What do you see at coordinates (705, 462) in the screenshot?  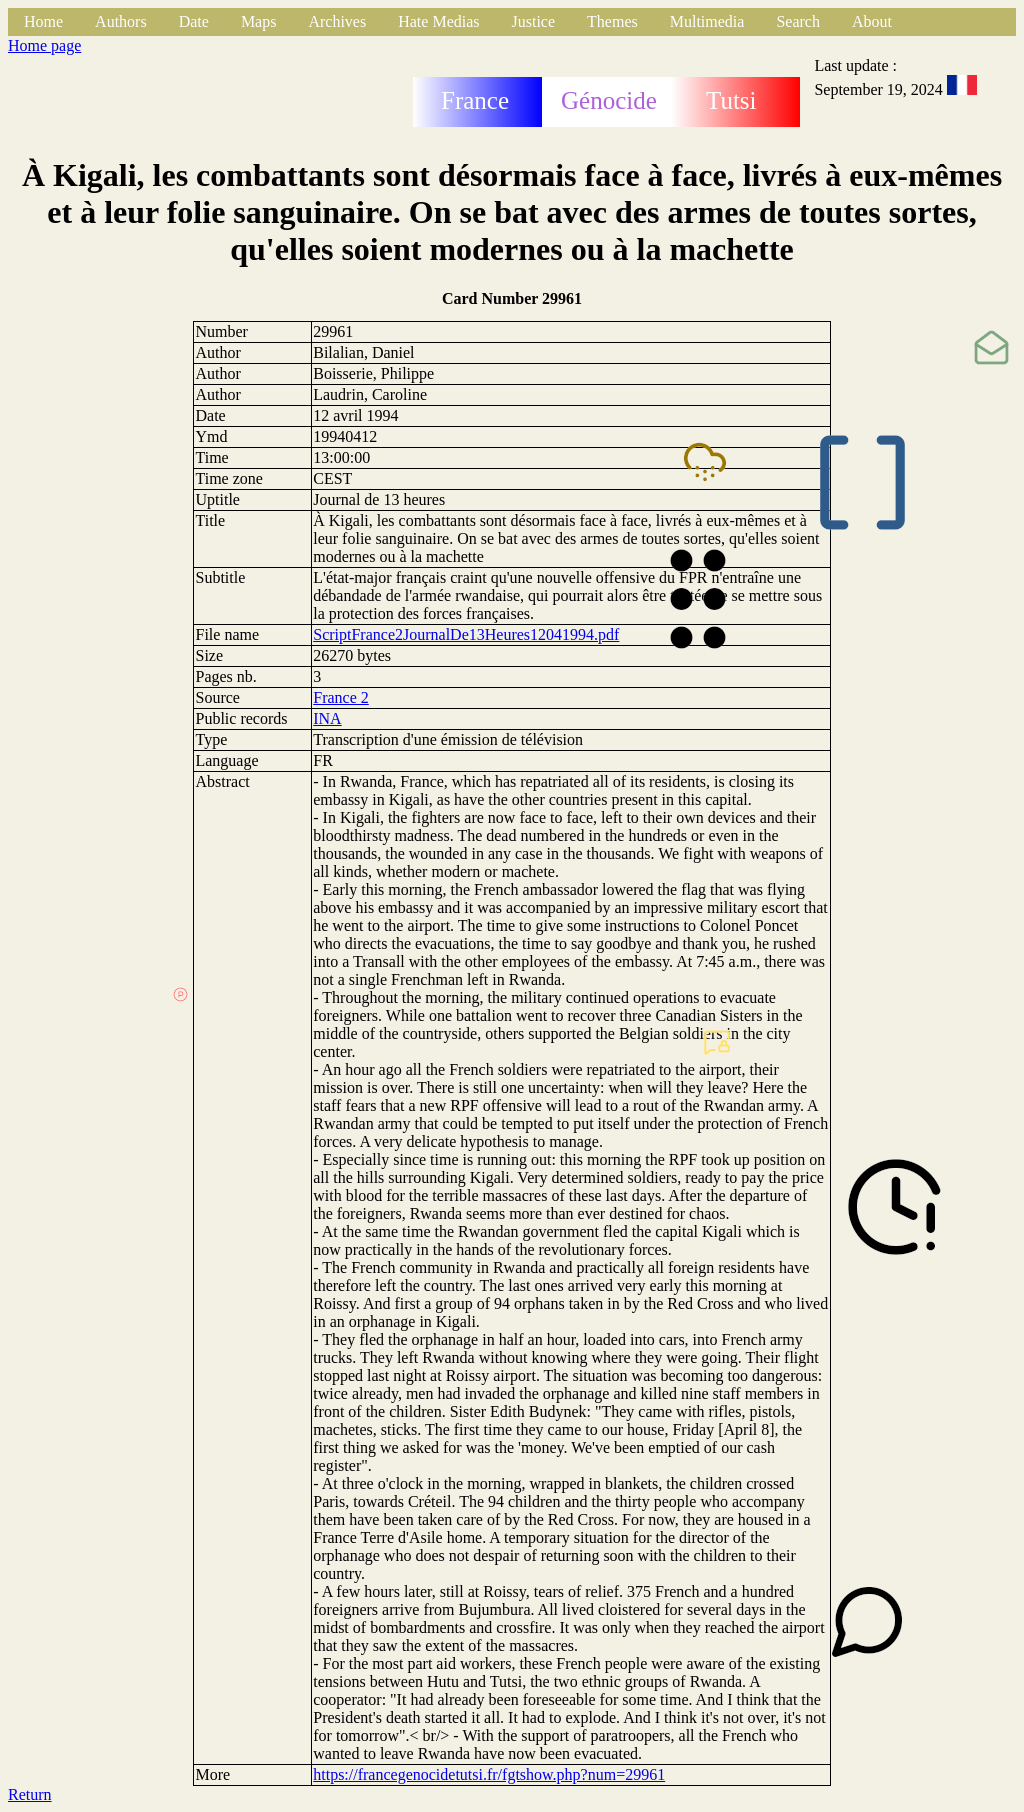 I see `indicates snowy weather conditions` at bounding box center [705, 462].